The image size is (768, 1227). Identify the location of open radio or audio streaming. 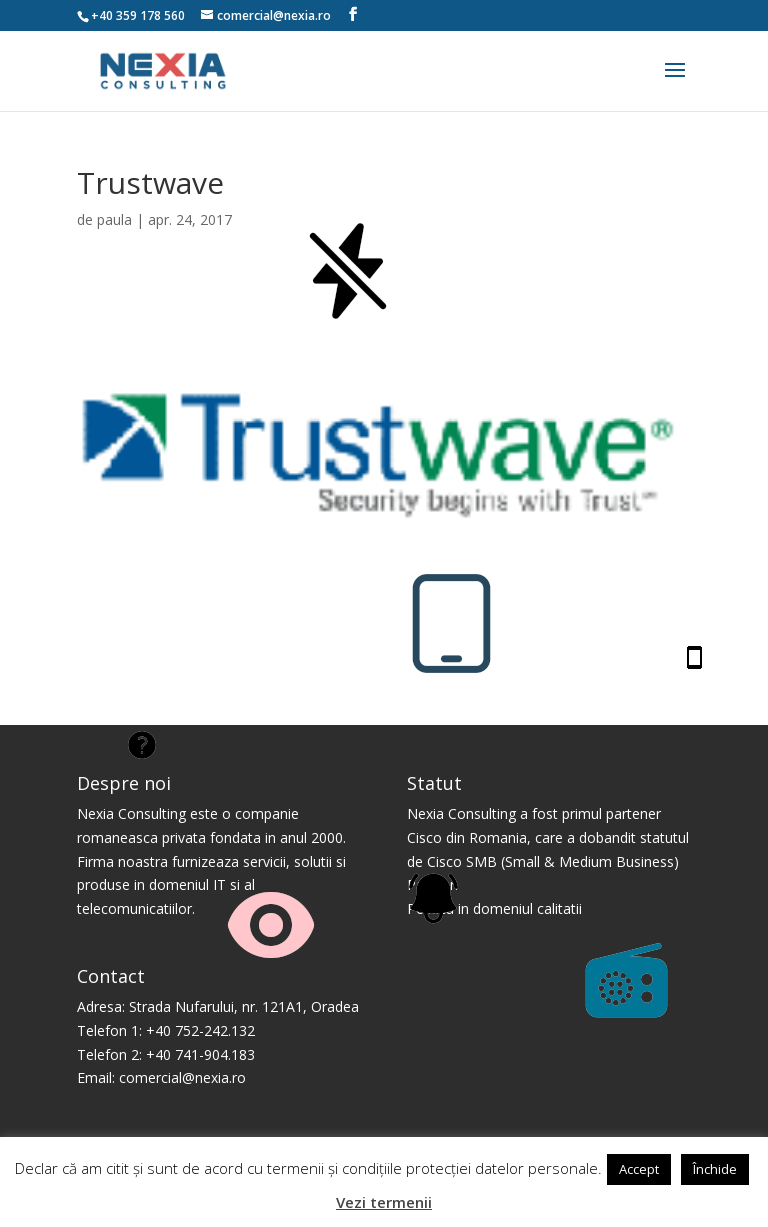
(626, 979).